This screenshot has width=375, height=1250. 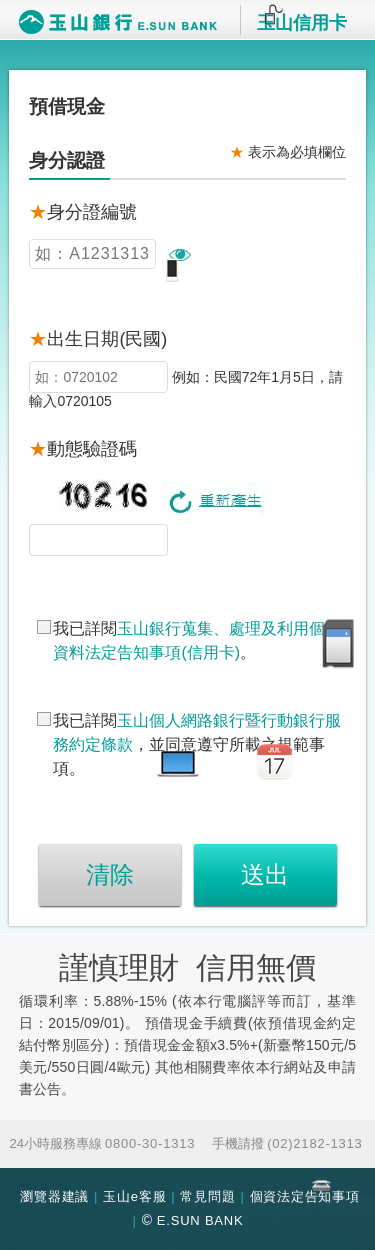 I want to click on memory stick pro duo storage device, so click(x=338, y=644).